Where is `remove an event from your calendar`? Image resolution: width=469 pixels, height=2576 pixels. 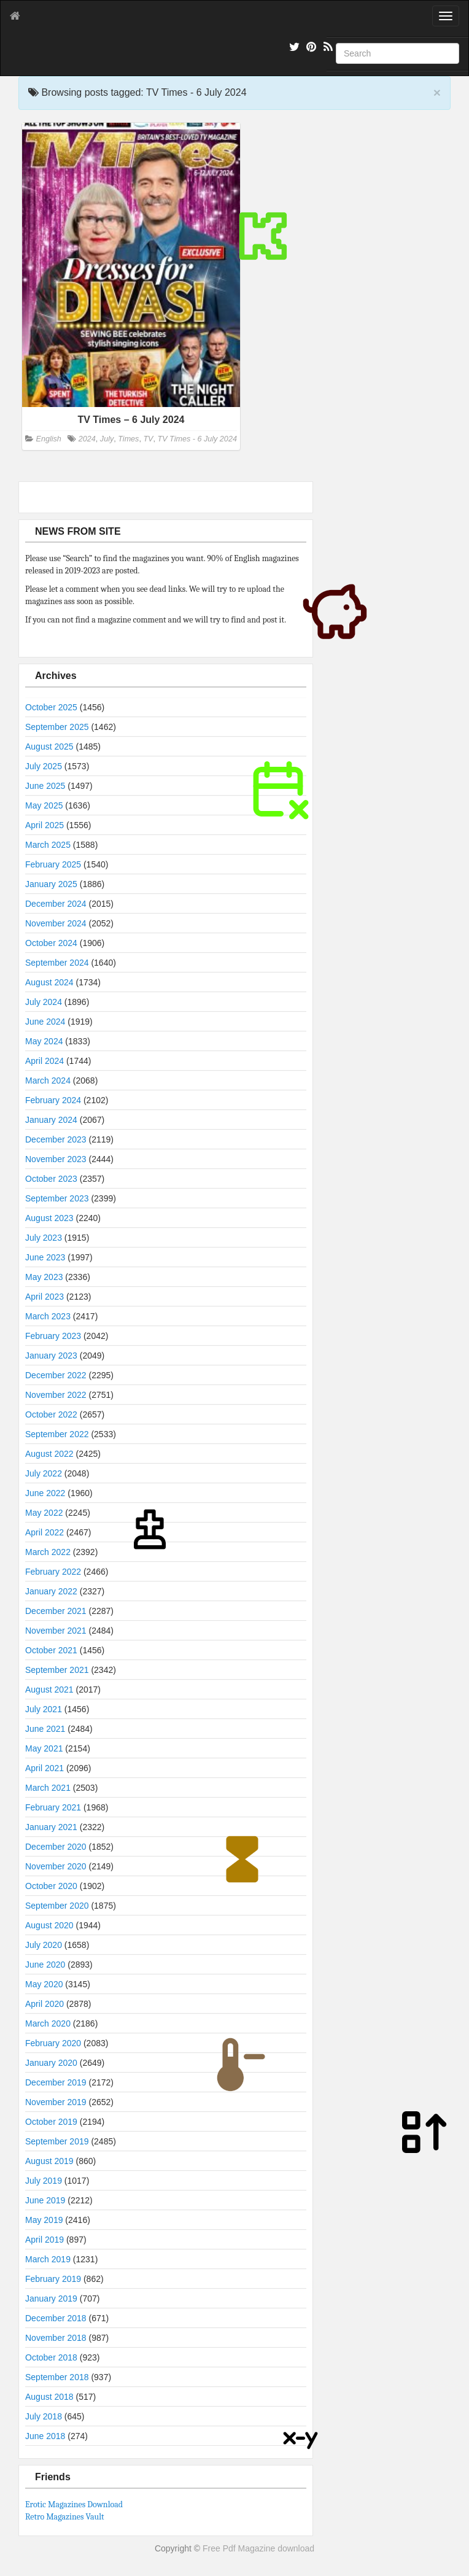
remove an event from your calendar is located at coordinates (278, 789).